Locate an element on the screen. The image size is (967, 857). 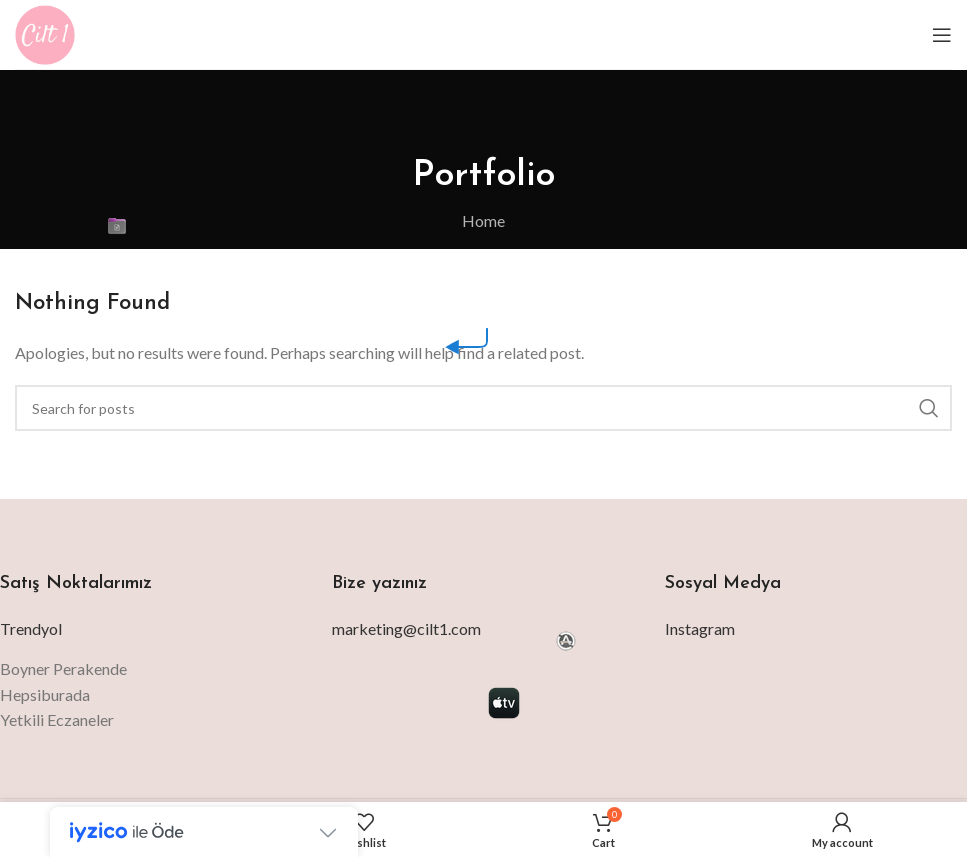
open the software updater application is located at coordinates (566, 641).